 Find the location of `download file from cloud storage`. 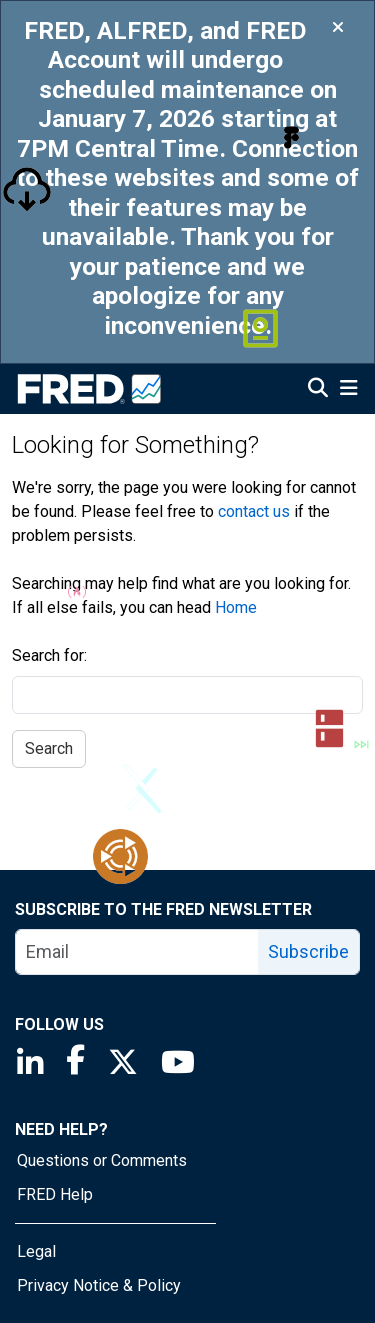

download file from cloud storage is located at coordinates (27, 189).